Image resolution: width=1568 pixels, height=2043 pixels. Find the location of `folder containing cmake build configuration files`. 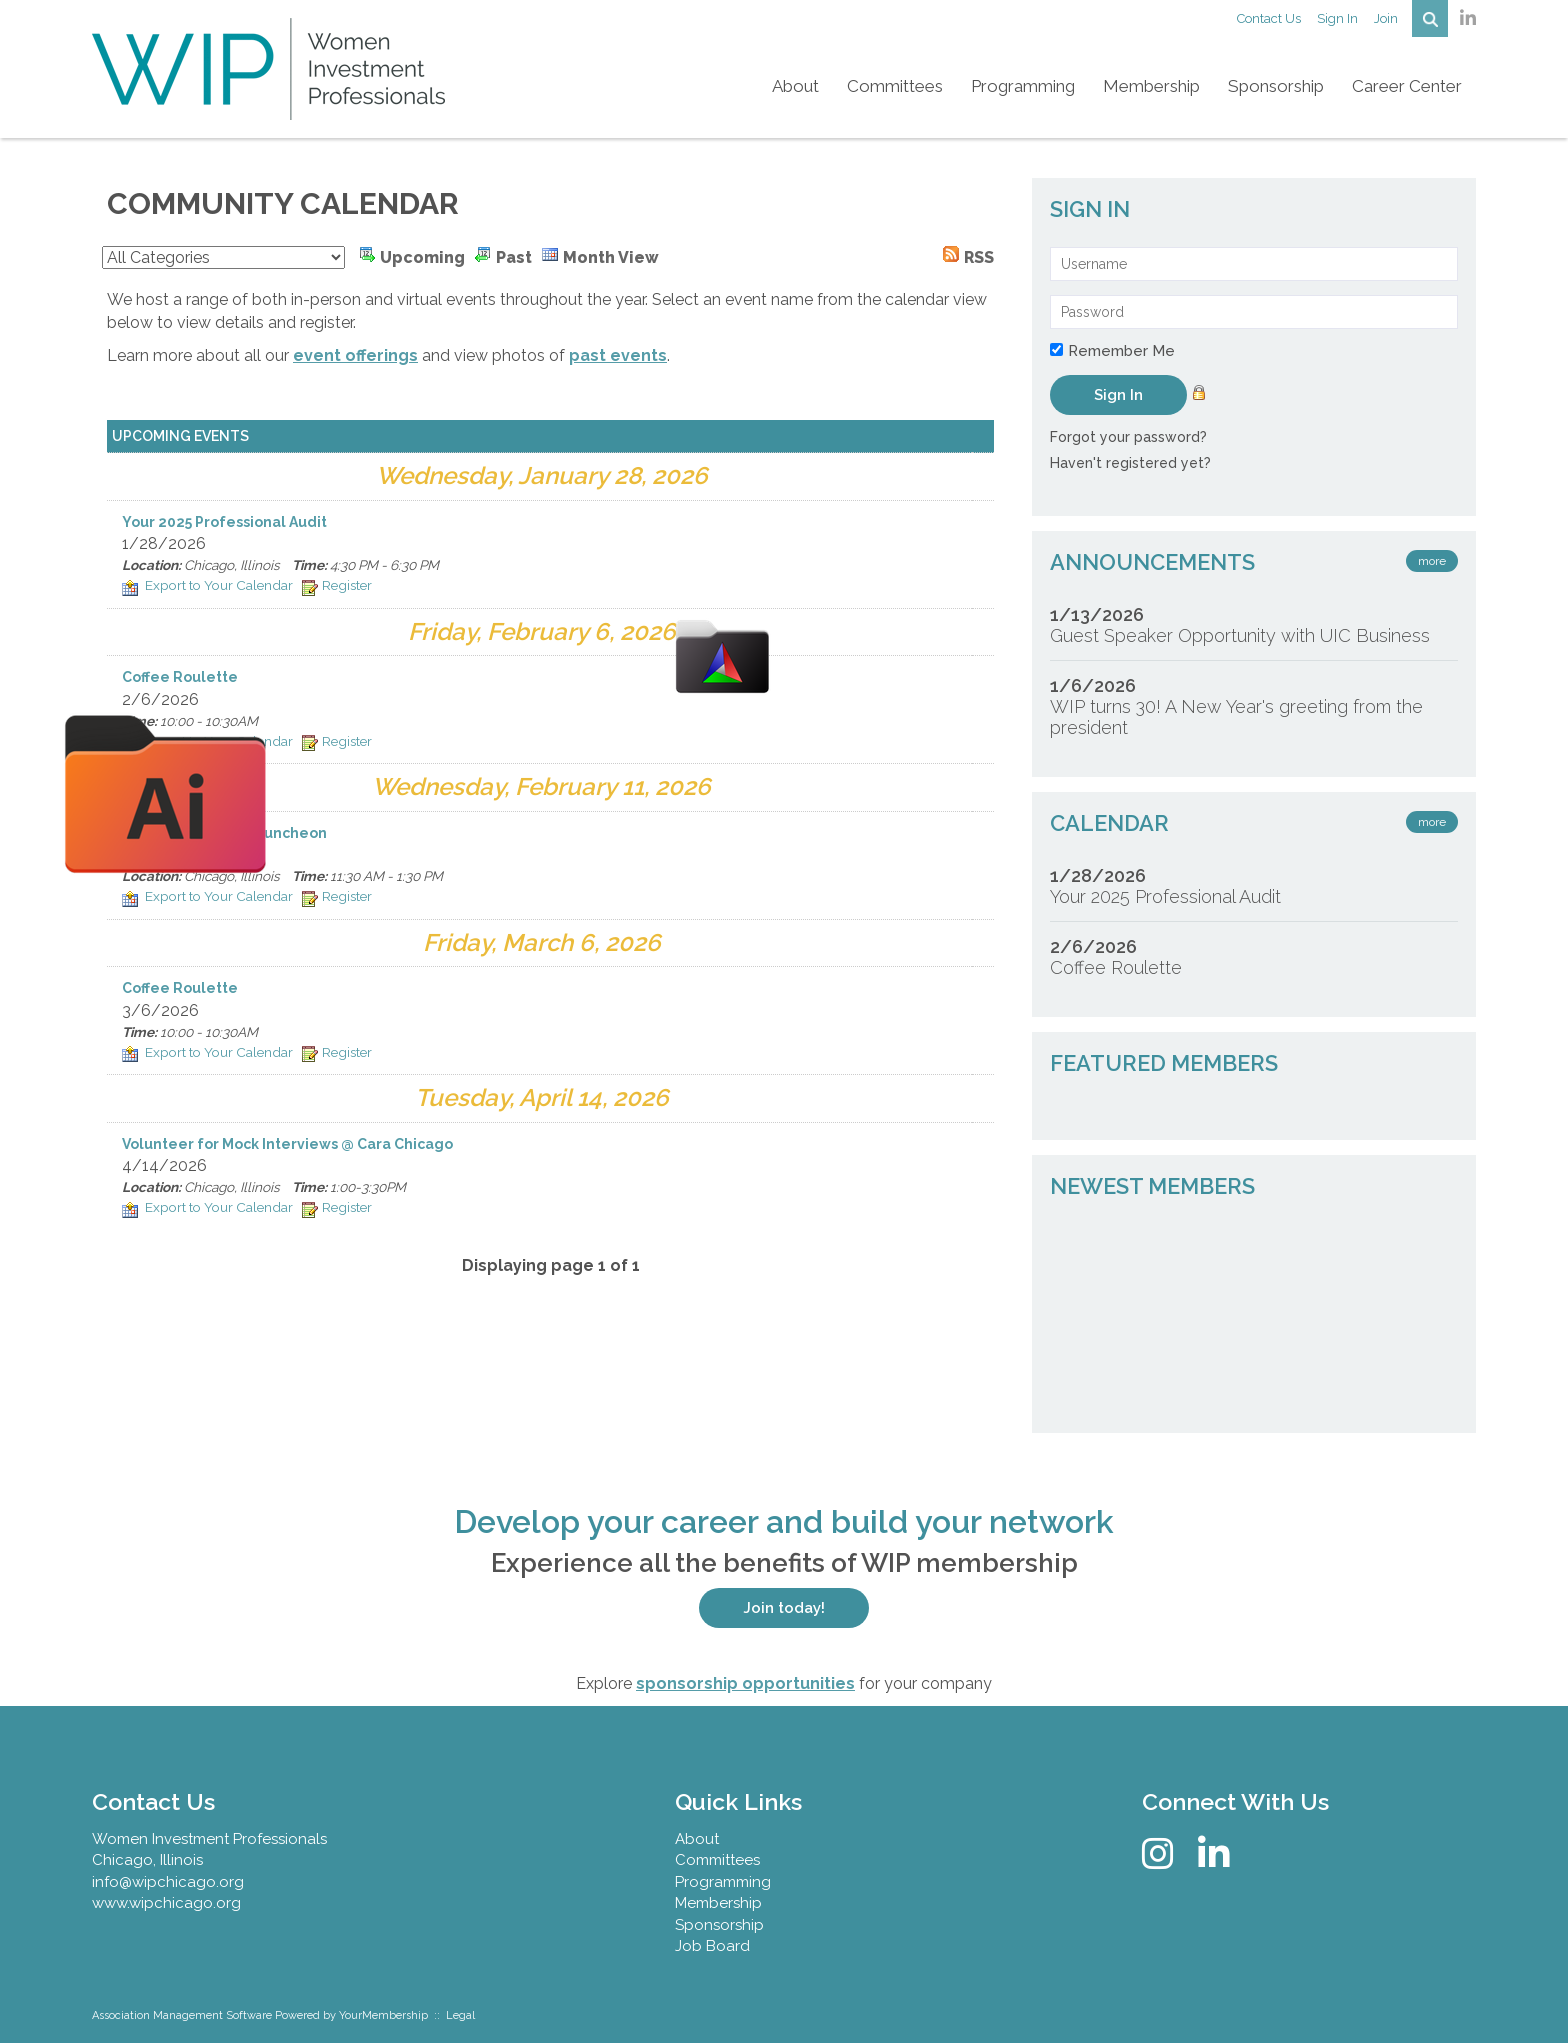

folder containing cmake build configuration files is located at coordinates (722, 659).